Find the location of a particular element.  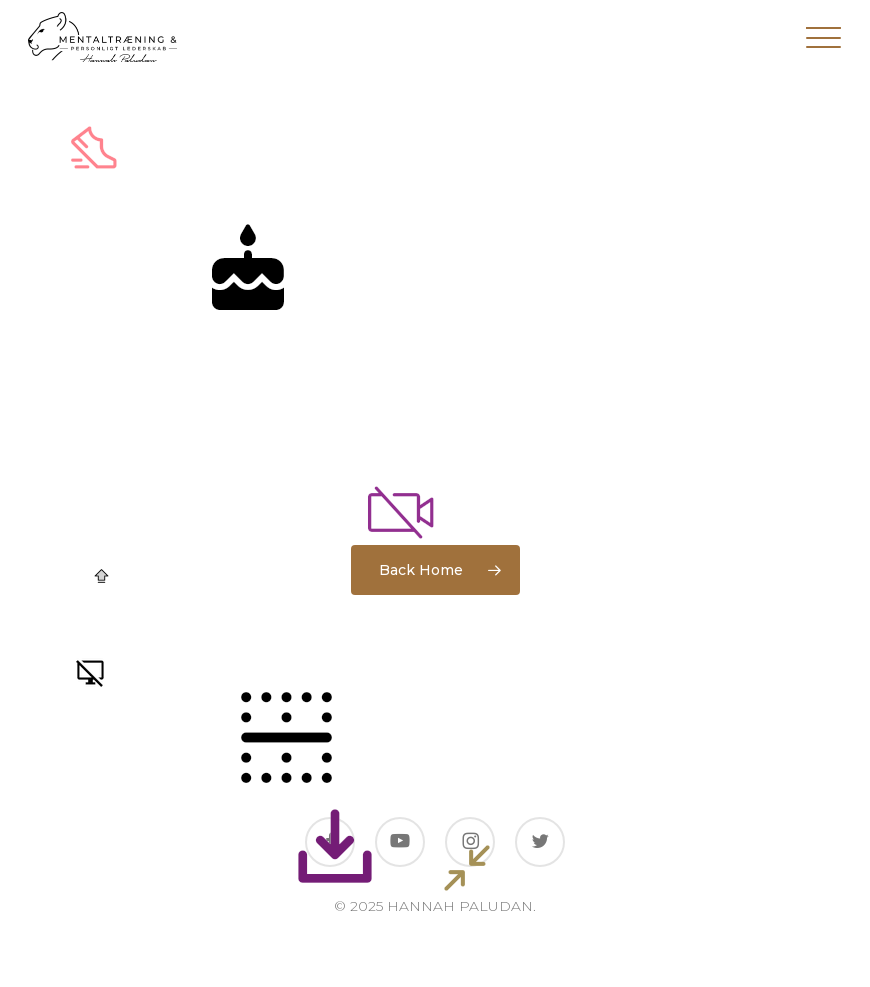

download a file to your device is located at coordinates (335, 849).